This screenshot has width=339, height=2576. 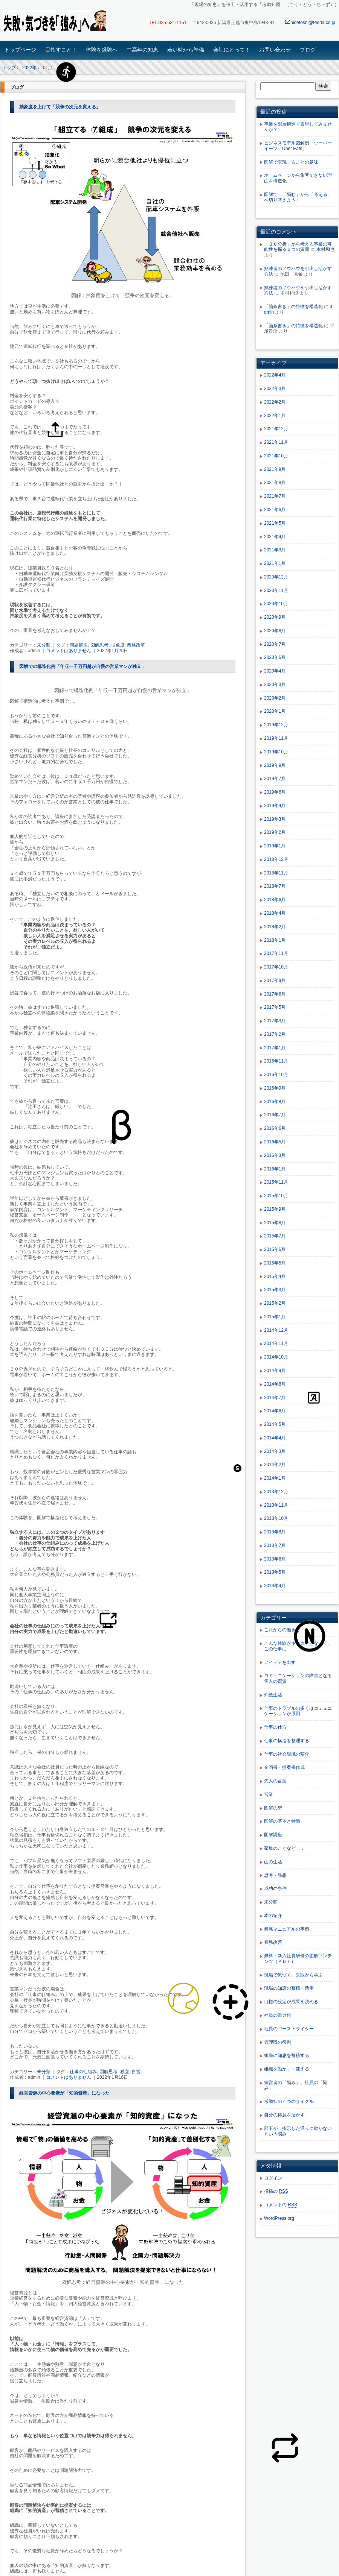 I want to click on indicates a feature in beta testing phase, so click(x=121, y=1125).